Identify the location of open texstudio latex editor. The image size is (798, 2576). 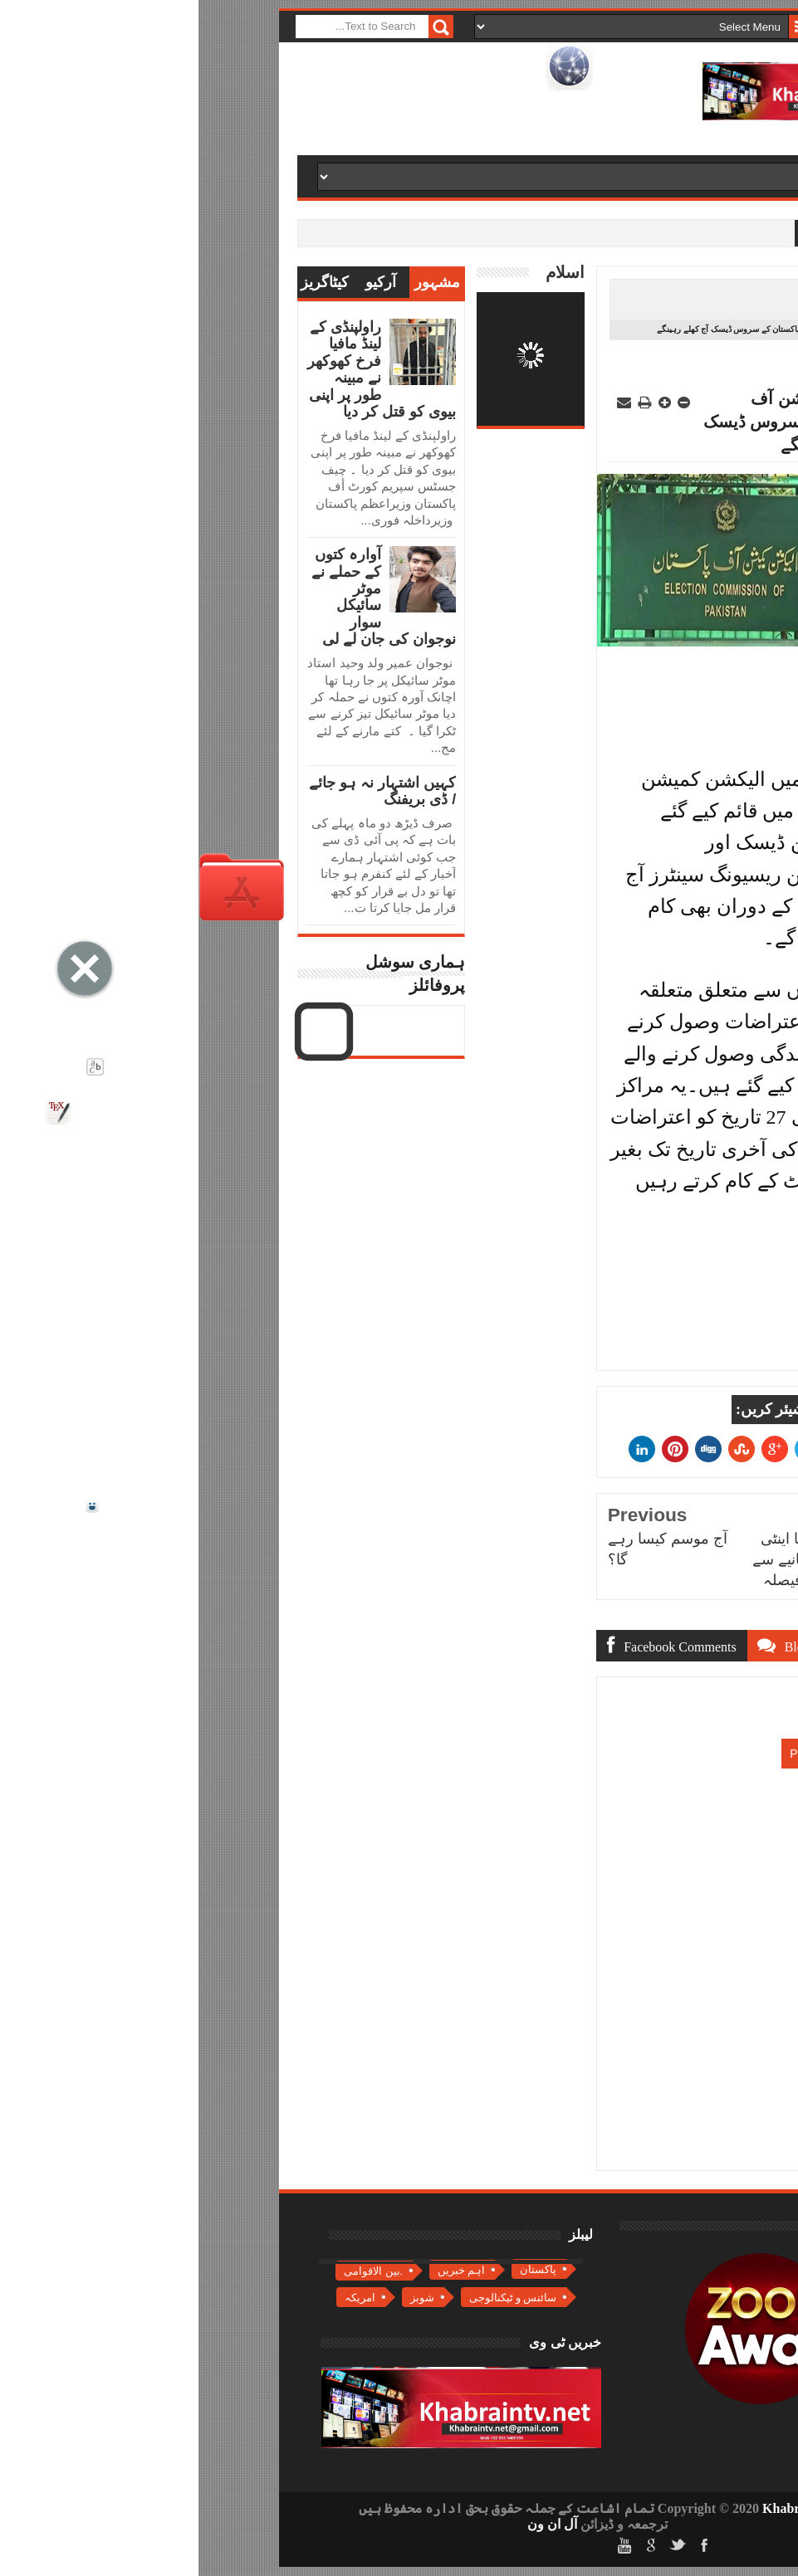
(57, 1111).